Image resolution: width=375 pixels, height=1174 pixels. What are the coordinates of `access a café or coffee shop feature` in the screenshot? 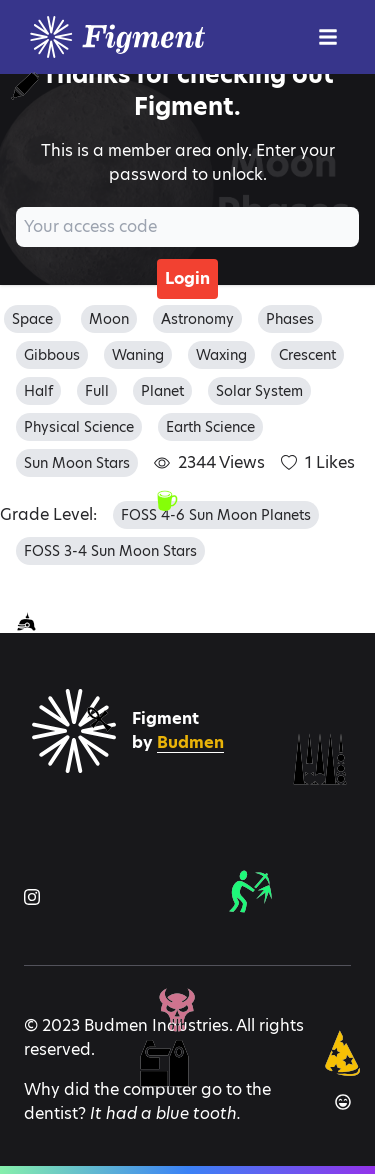 It's located at (166, 500).